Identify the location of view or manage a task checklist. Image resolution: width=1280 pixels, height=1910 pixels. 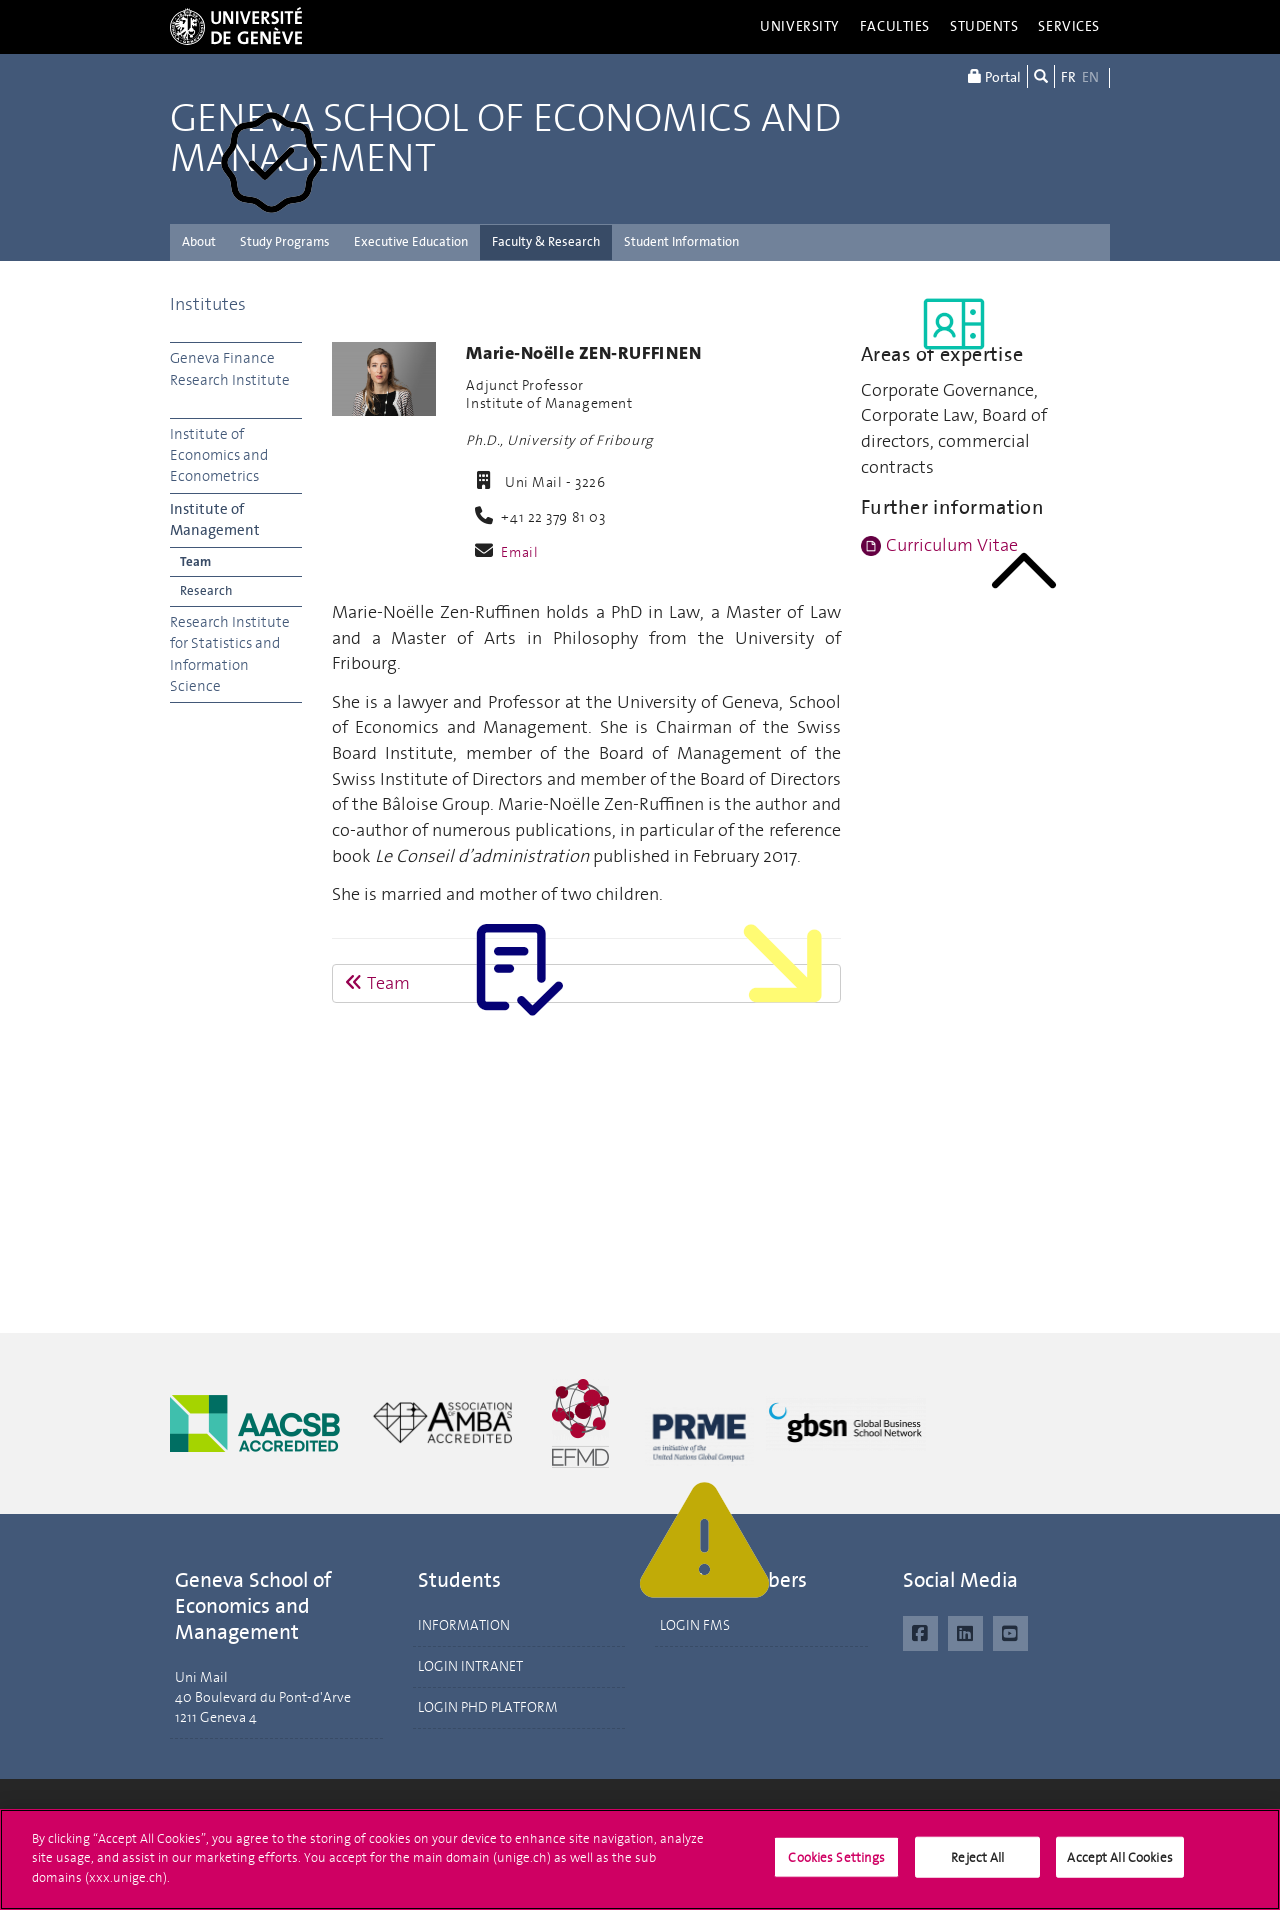
(517, 970).